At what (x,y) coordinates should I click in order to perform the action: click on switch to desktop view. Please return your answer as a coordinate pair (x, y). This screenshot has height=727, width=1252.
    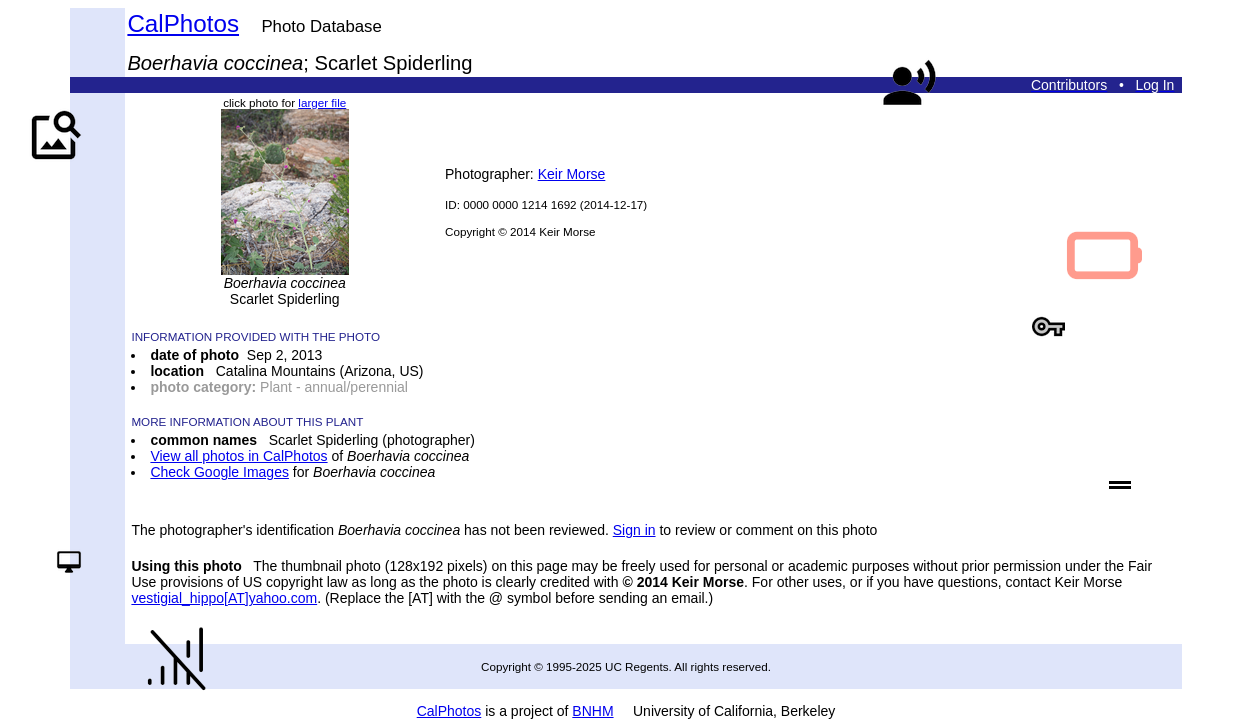
    Looking at the image, I should click on (69, 562).